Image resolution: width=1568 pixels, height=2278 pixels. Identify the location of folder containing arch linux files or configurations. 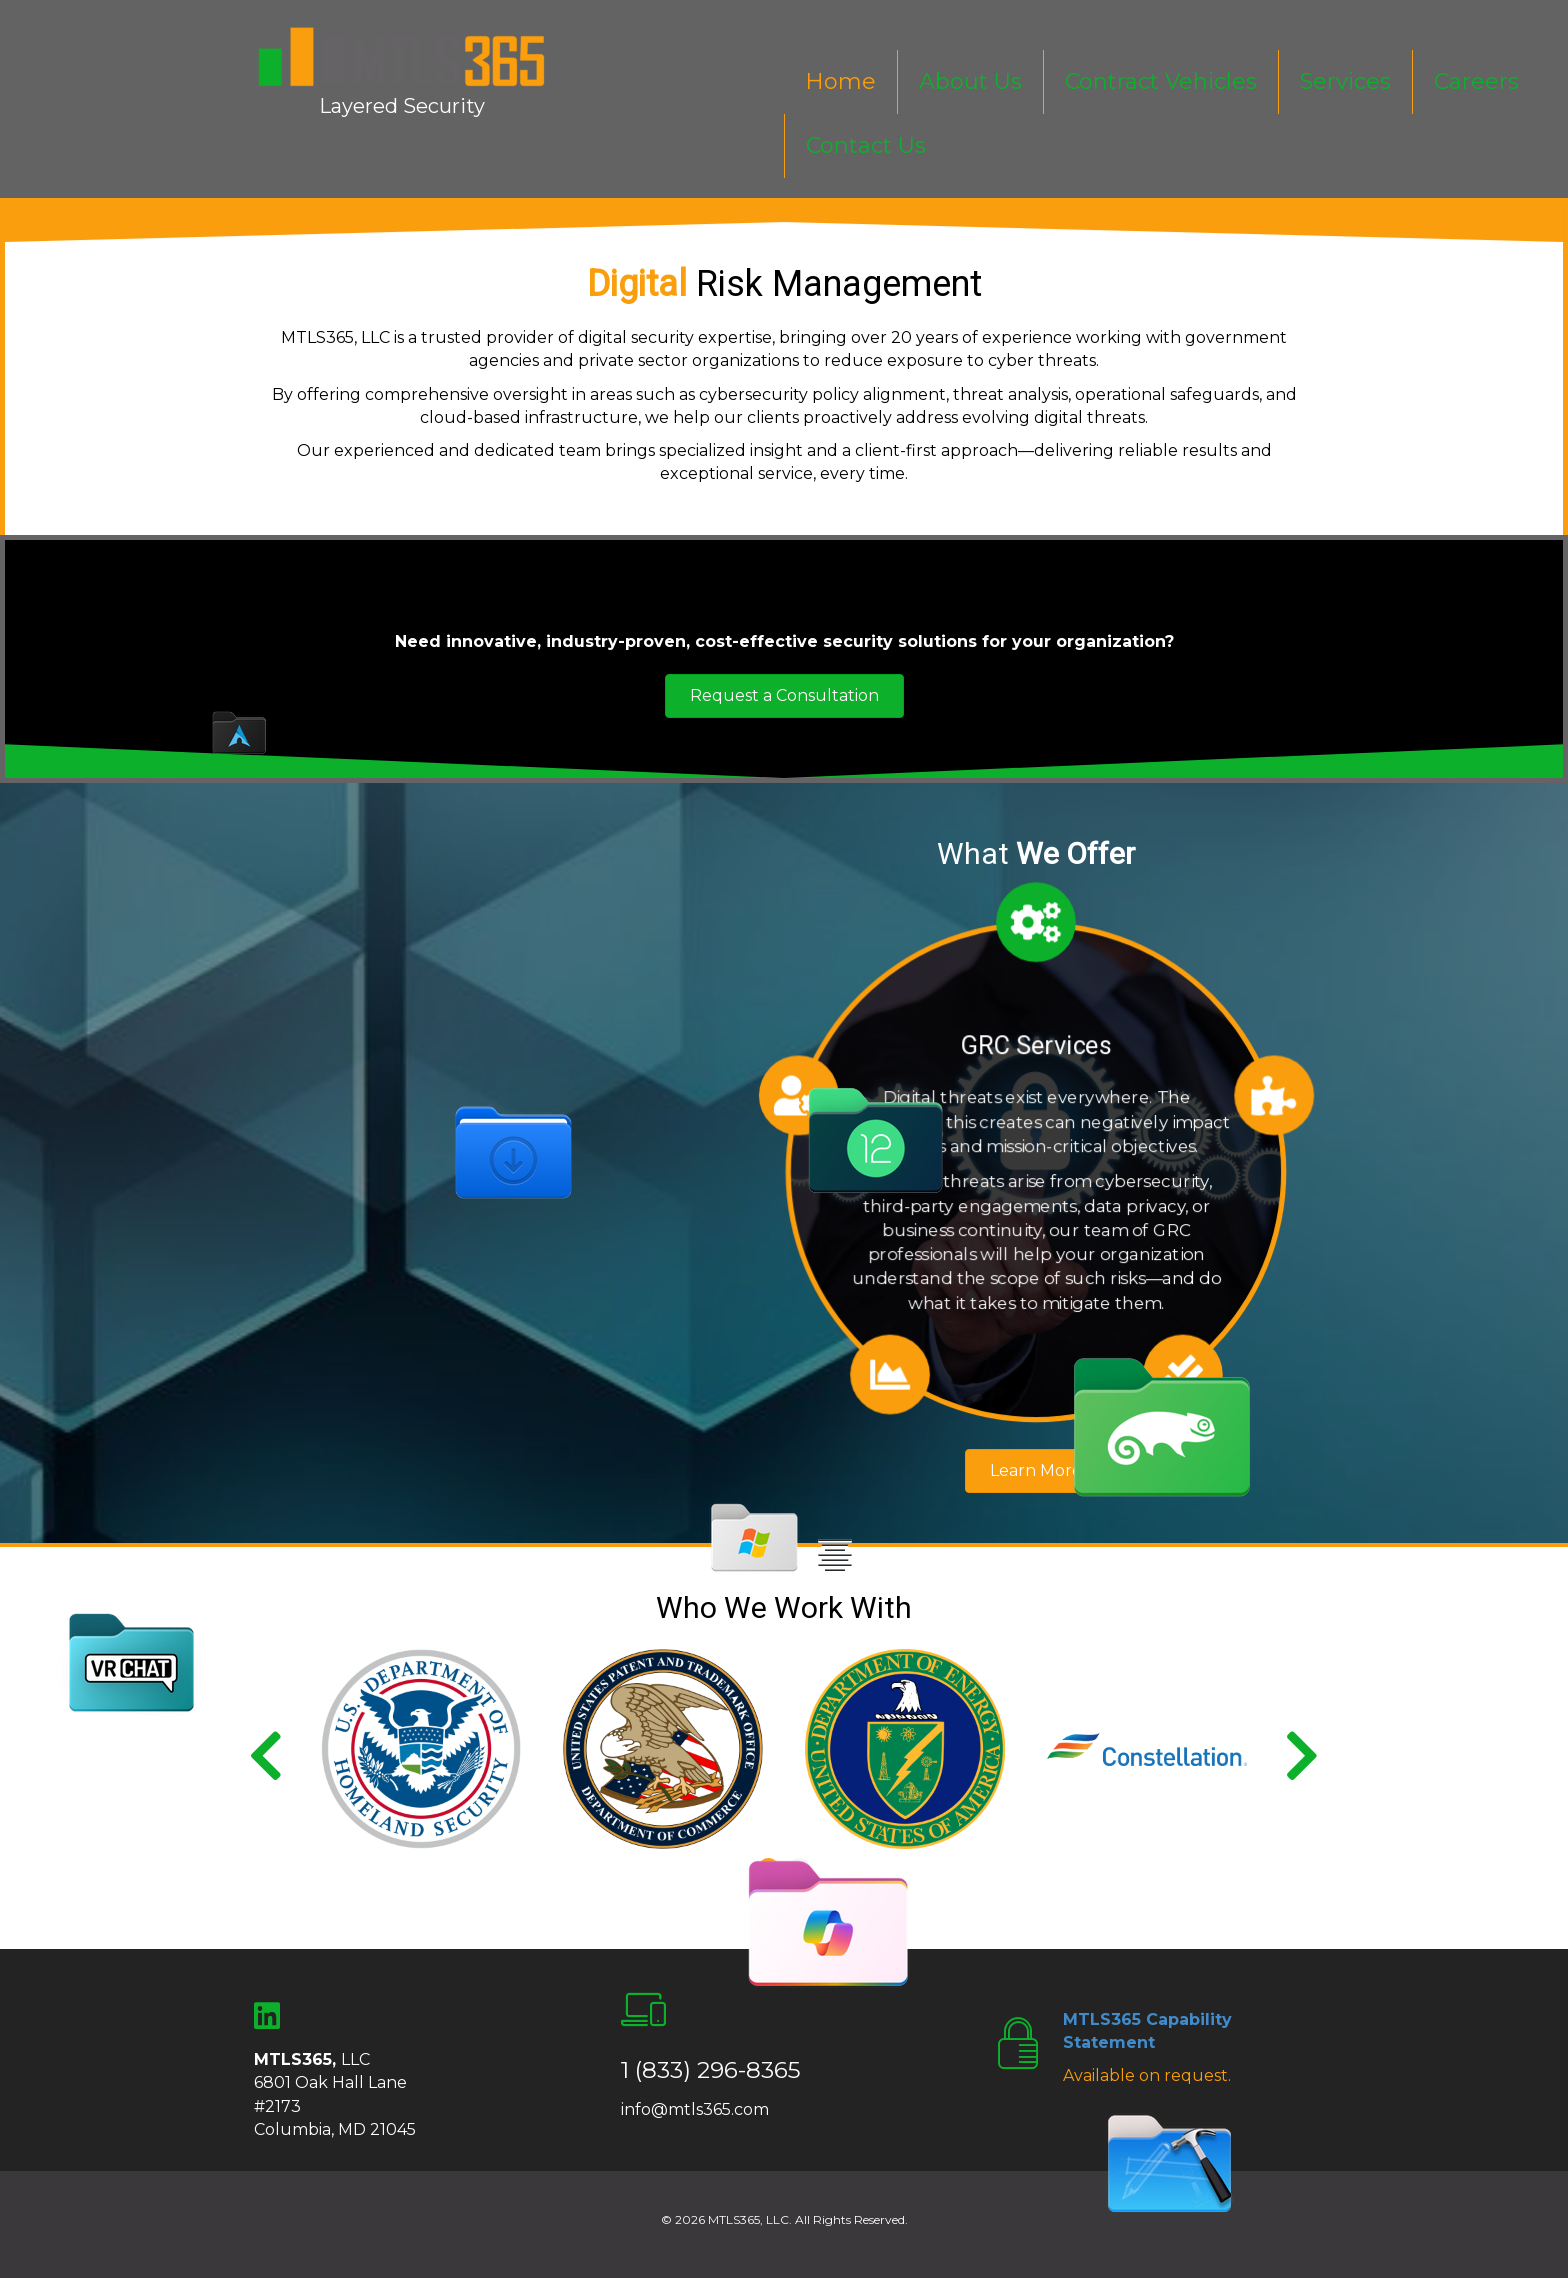
(239, 734).